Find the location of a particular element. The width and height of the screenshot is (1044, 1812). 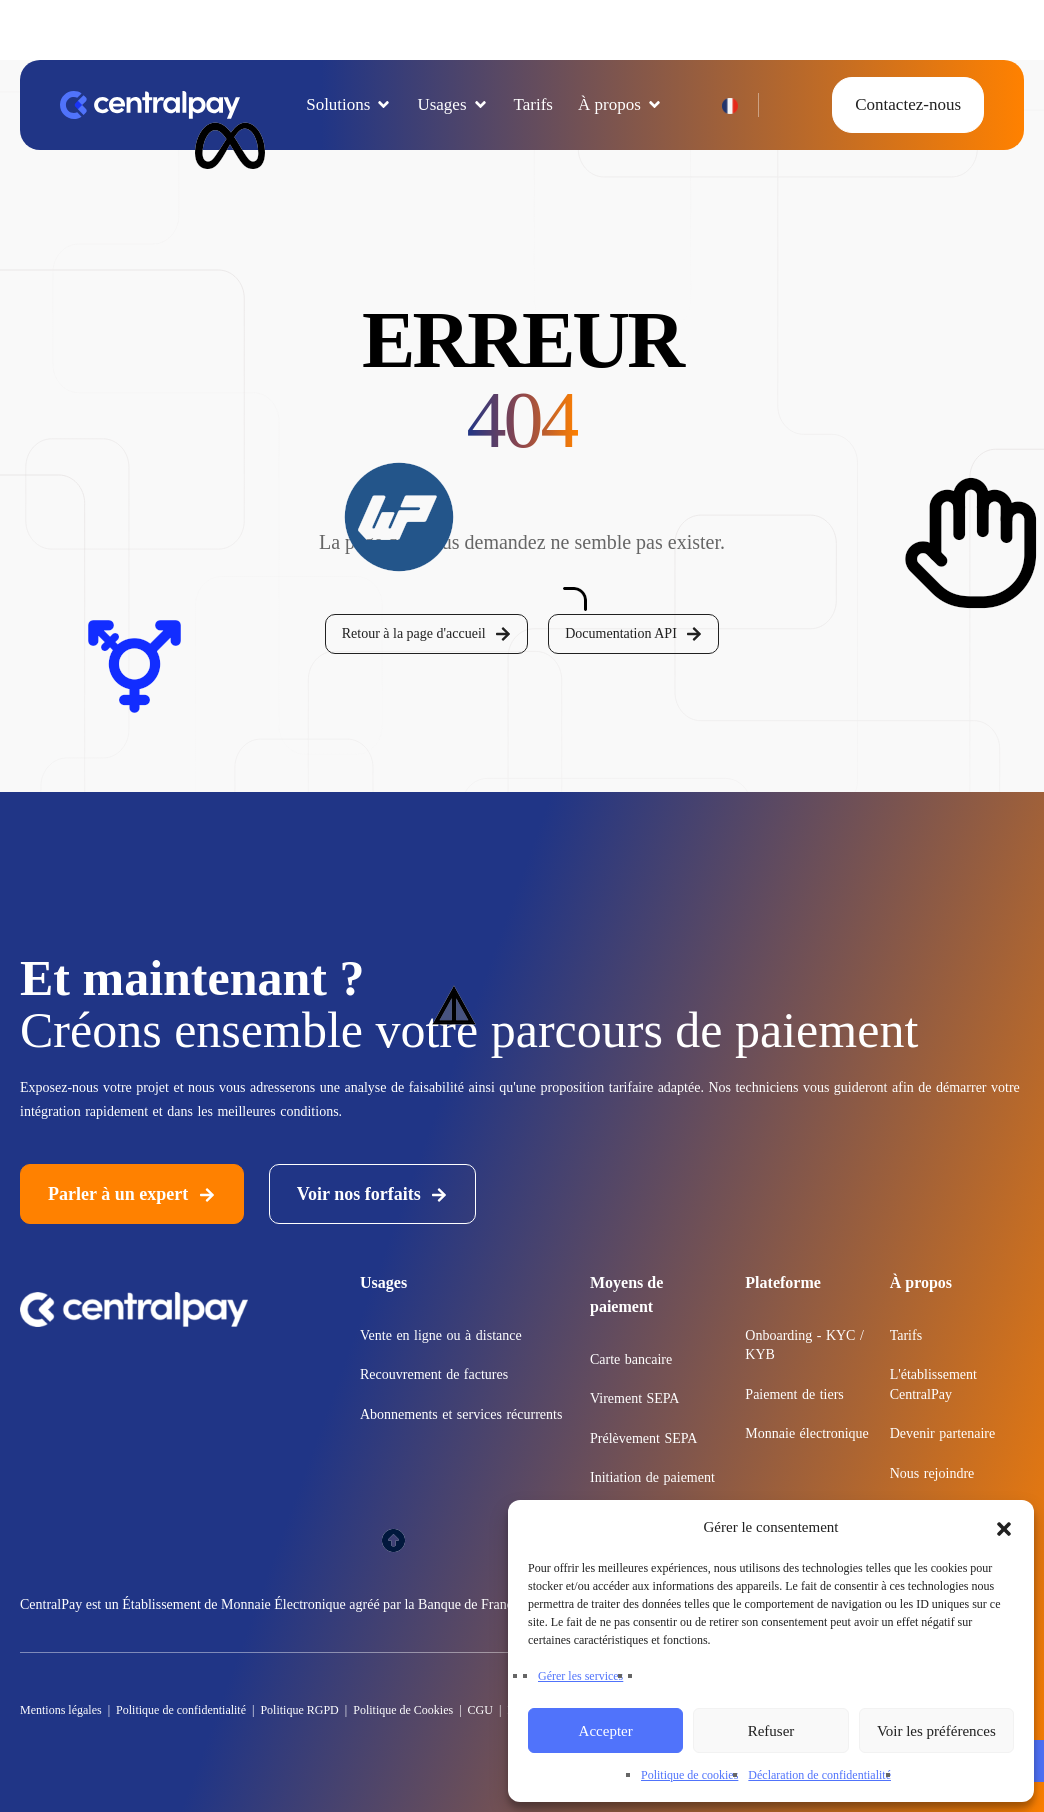

indicates transgender or gender-diverse identity is located at coordinates (134, 666).